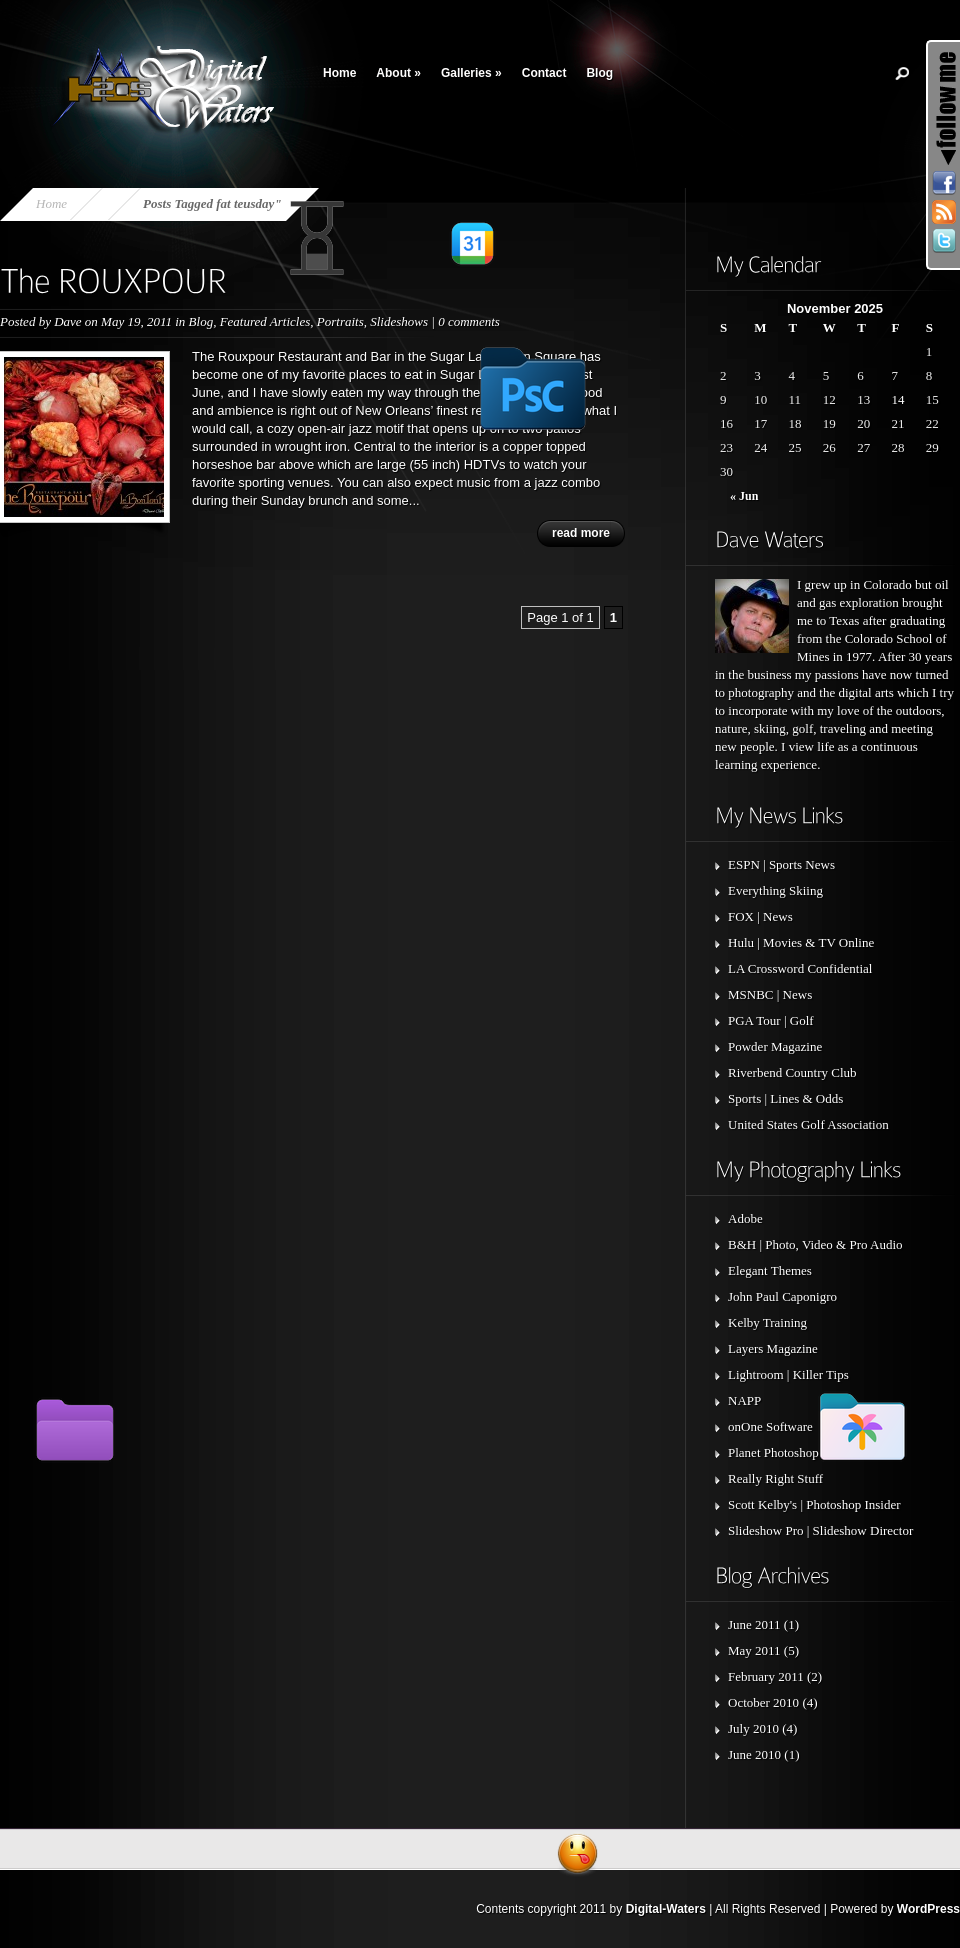 This screenshot has width=960, height=1948. I want to click on indicates a playful or teasing tone in messaging, so click(578, 1854).